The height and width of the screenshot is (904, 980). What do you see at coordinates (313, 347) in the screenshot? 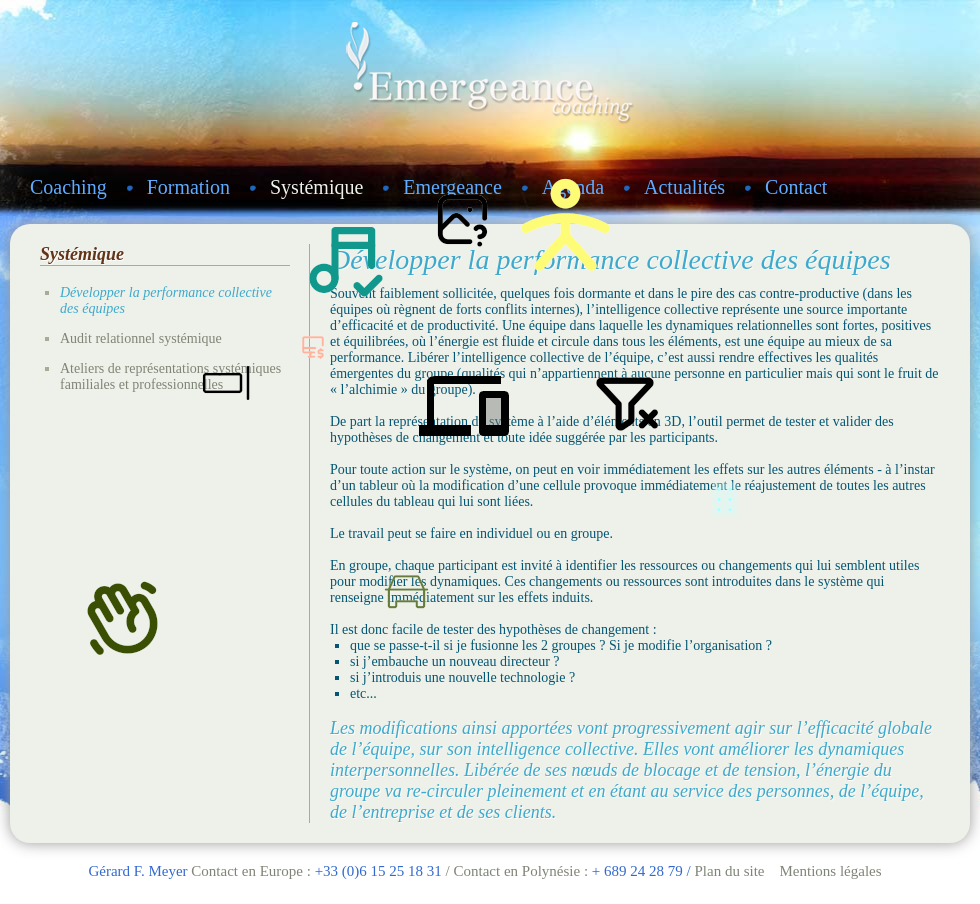
I see `view billing or payment on desktop` at bounding box center [313, 347].